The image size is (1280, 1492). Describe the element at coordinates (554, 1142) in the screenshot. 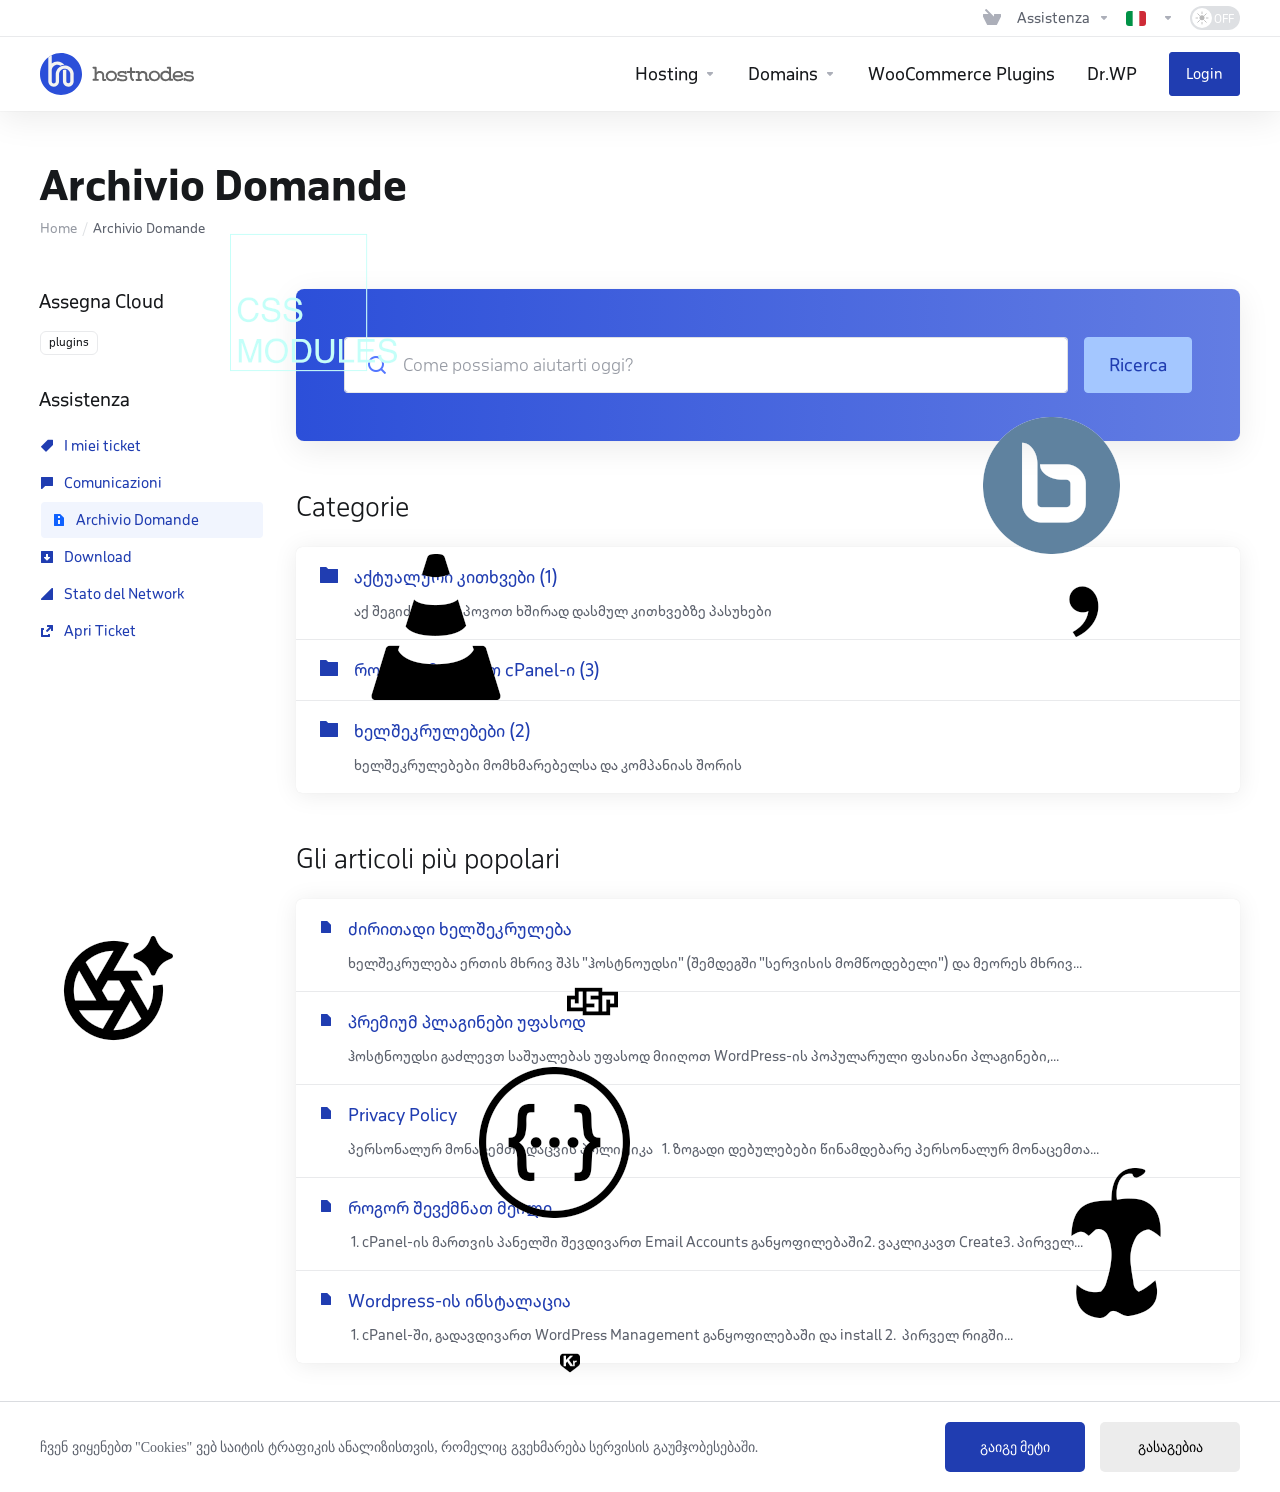

I see `Swagger API documentation tool logo` at that location.